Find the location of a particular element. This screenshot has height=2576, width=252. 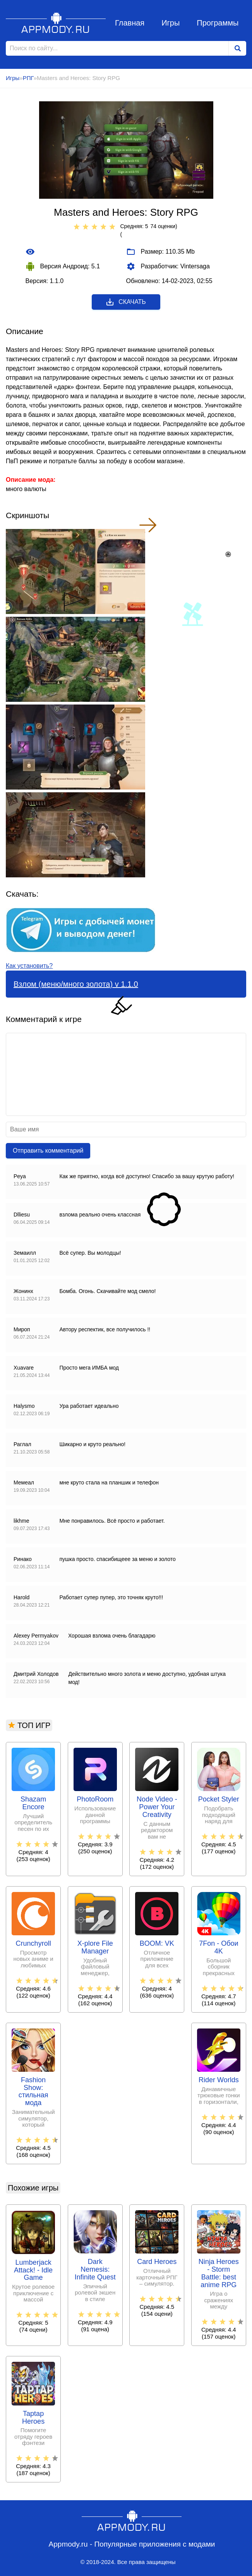

fallout shelter location indicator is located at coordinates (228, 554).